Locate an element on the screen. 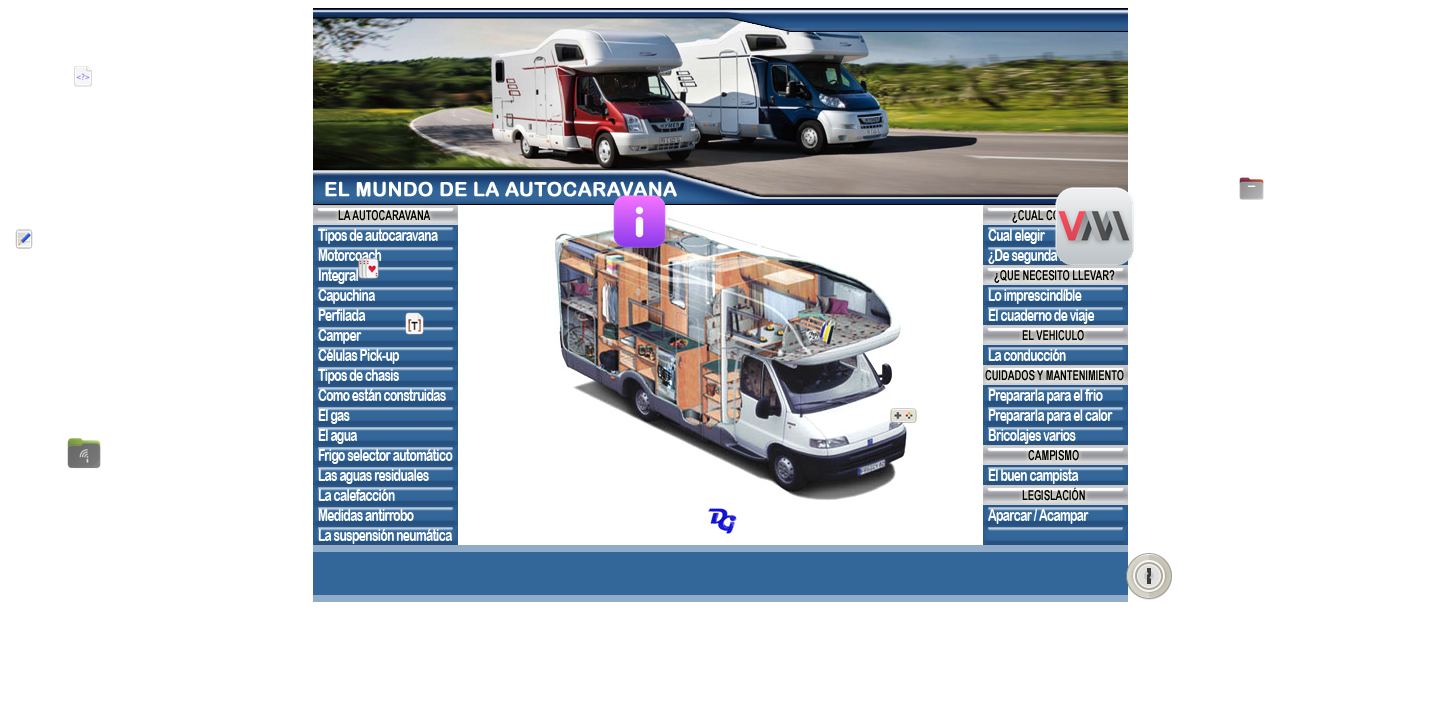  open virt-manager virtual machine management app is located at coordinates (1094, 226).